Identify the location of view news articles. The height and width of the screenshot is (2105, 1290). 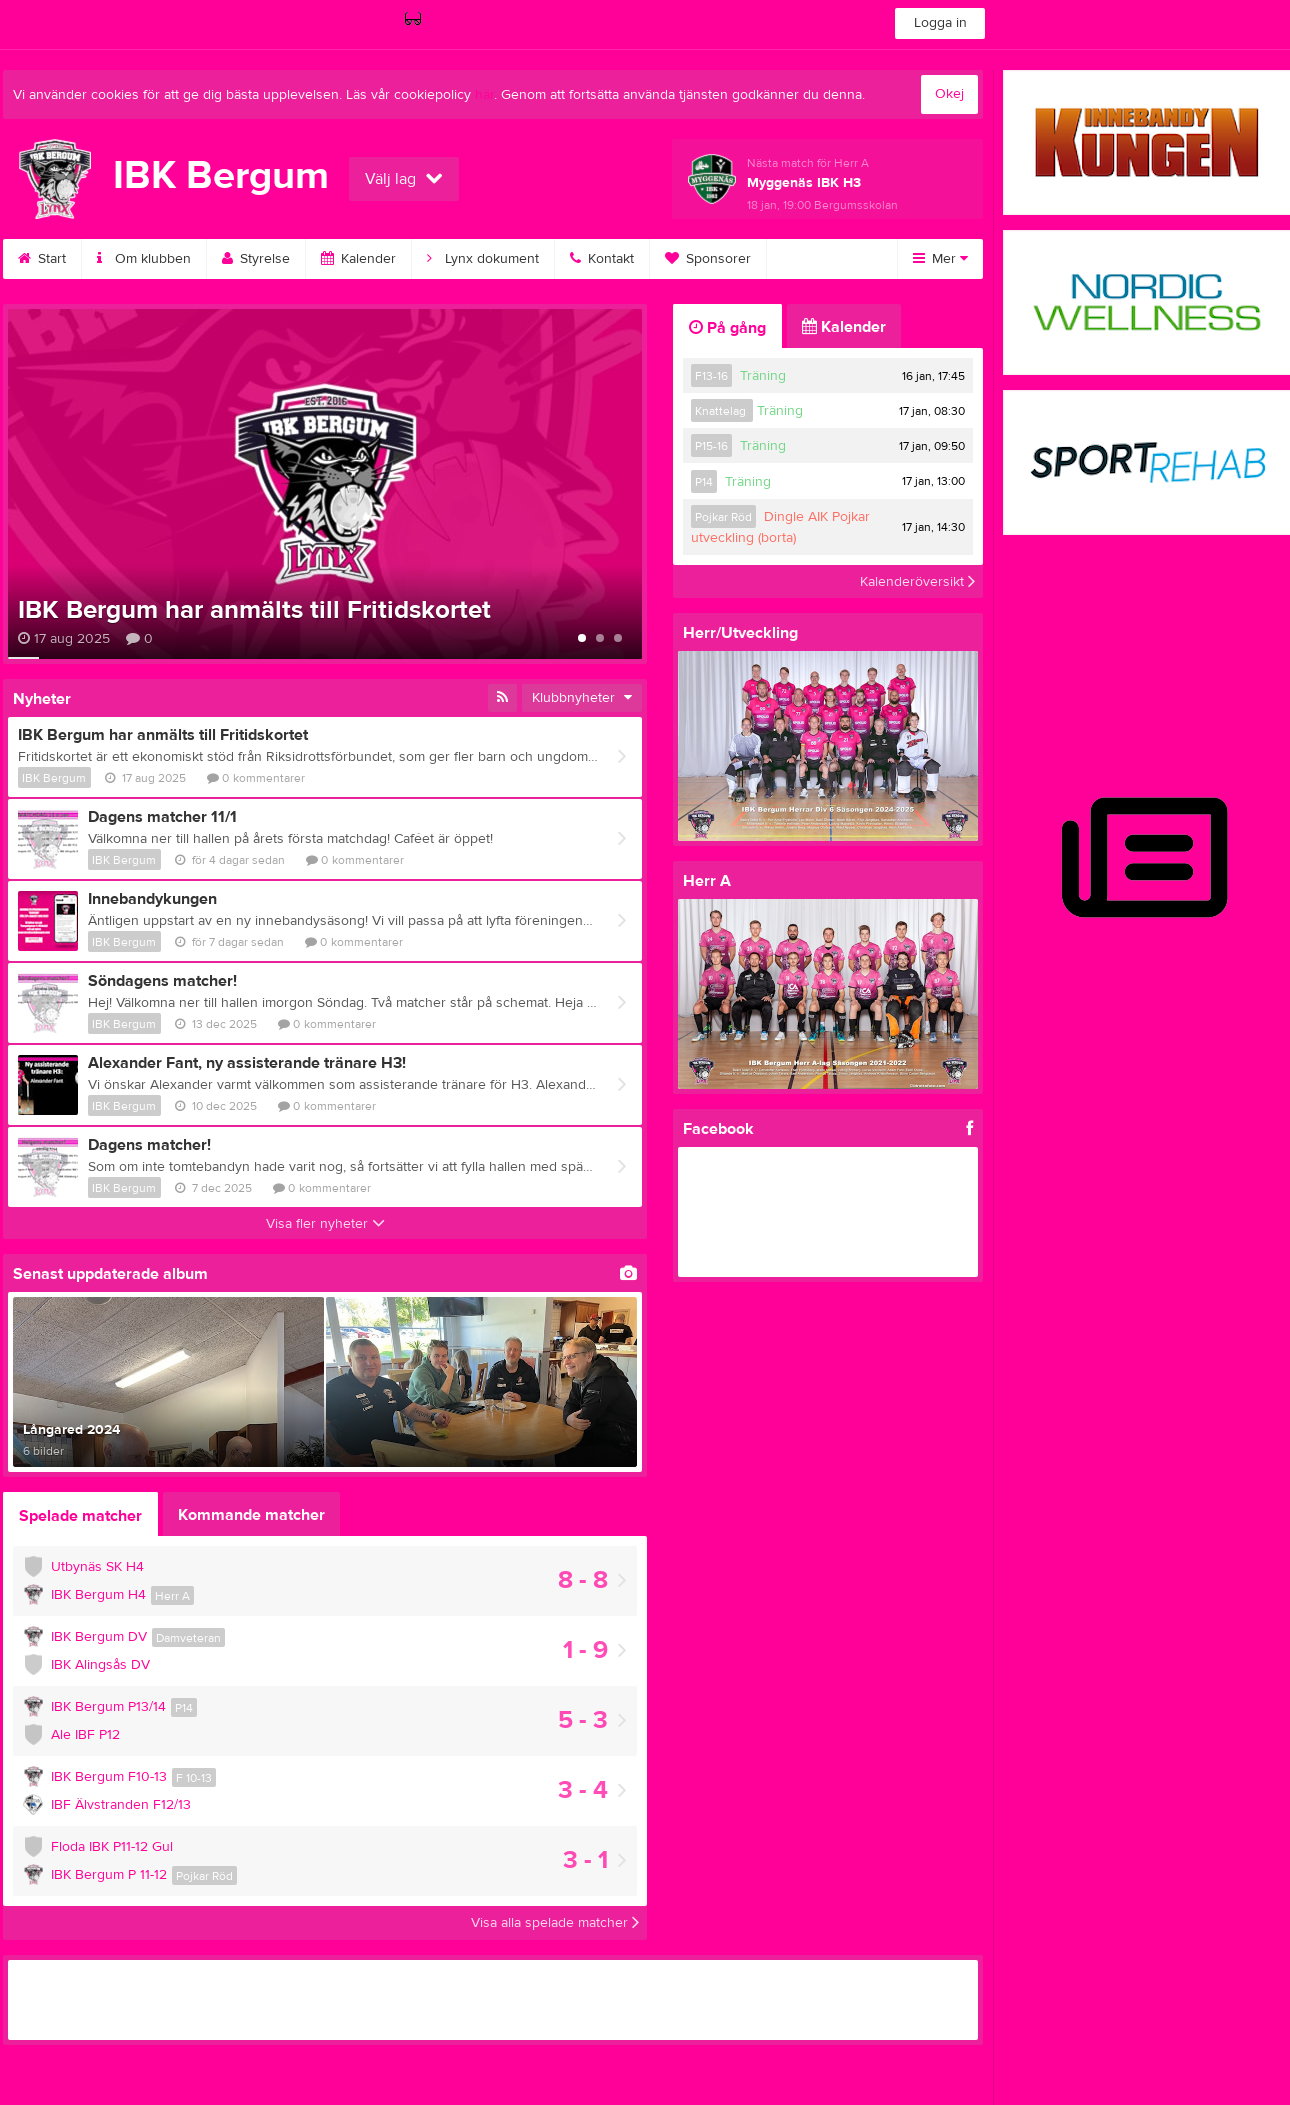
(1150, 857).